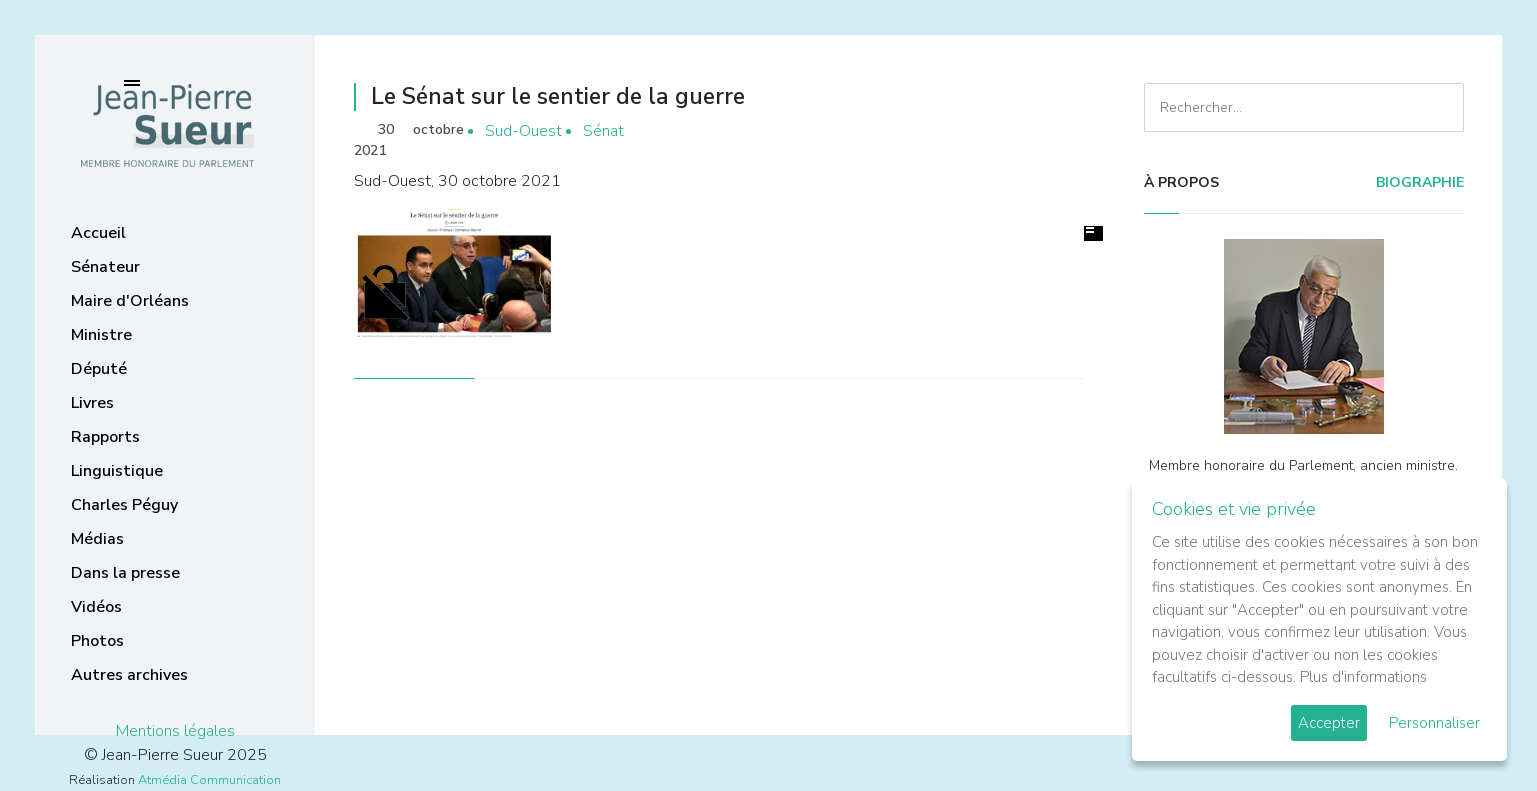 This screenshot has width=1537, height=791. I want to click on indicates connection is not encrypted or secure, so click(385, 293).